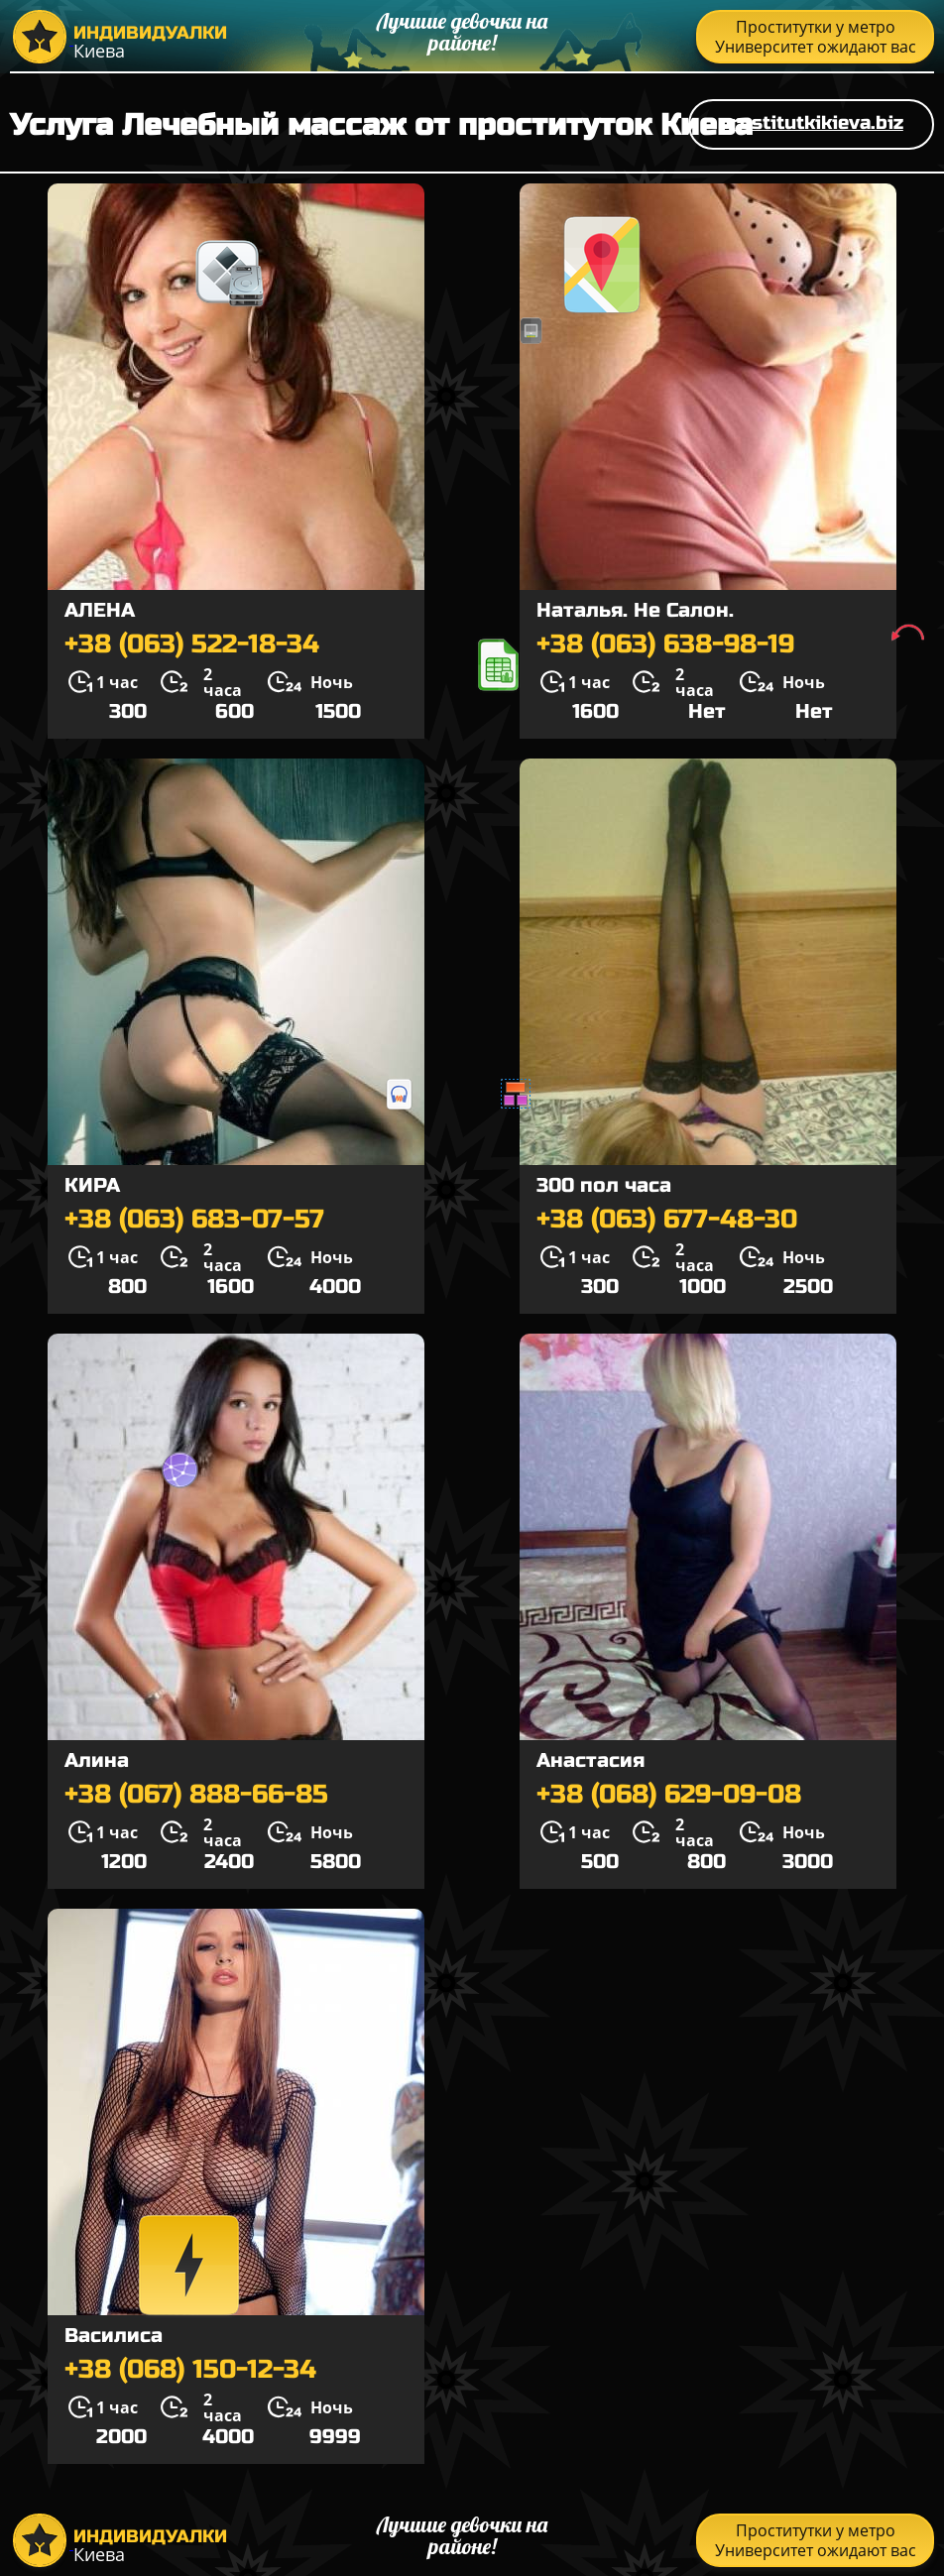  Describe the element at coordinates (908, 632) in the screenshot. I see `undo the last action` at that location.